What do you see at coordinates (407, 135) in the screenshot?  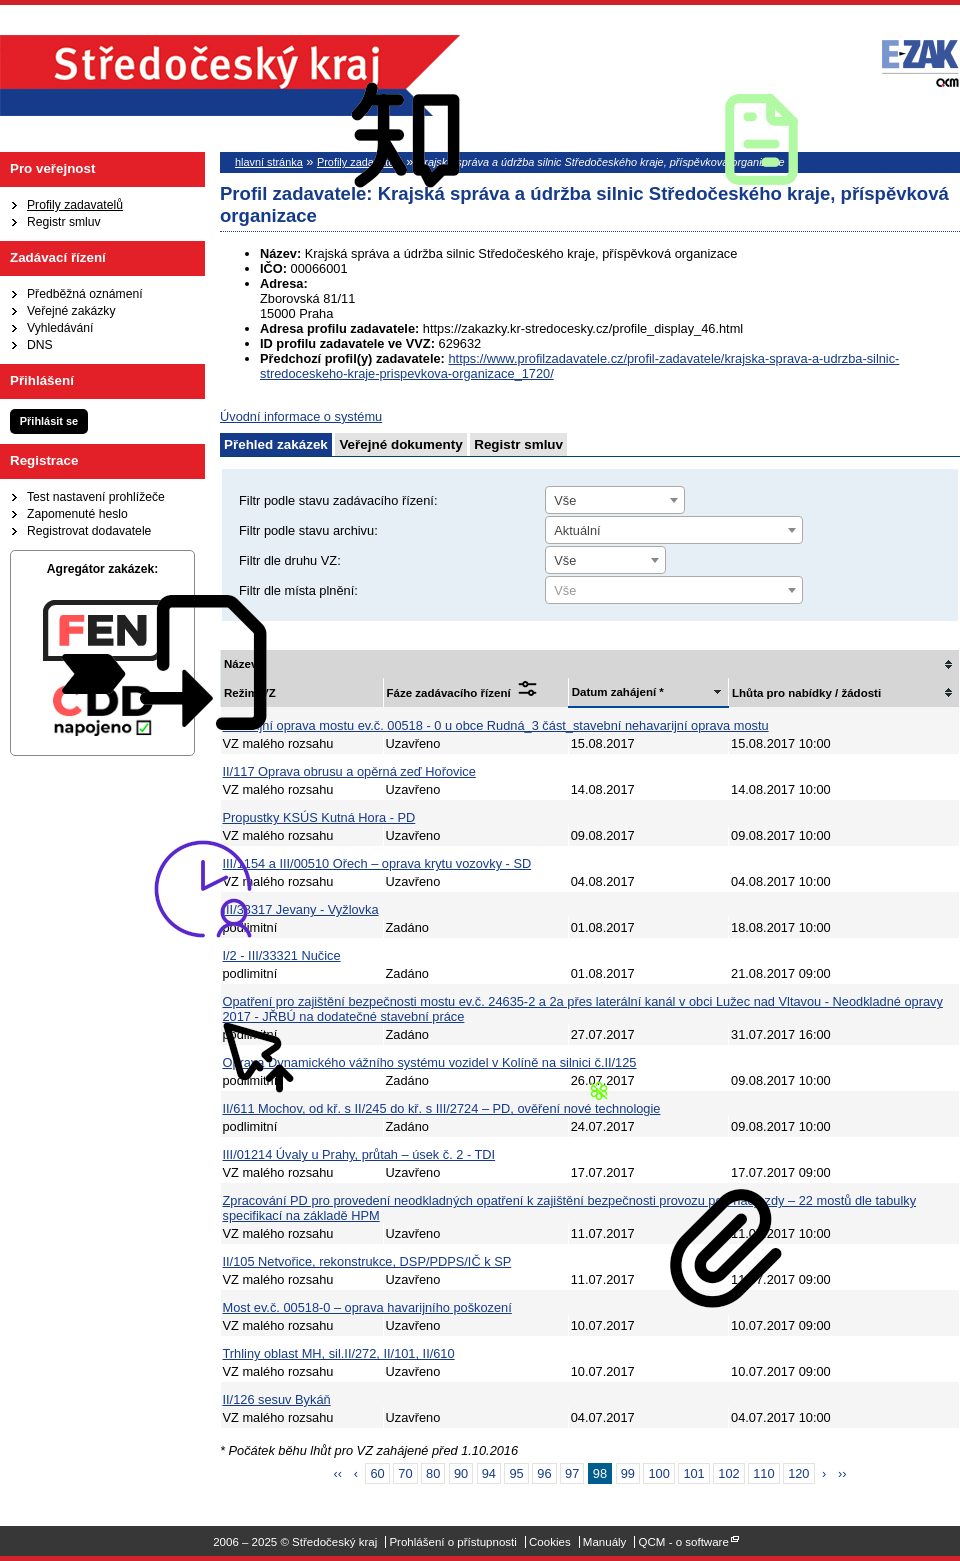 I see `open zhihu app` at bounding box center [407, 135].